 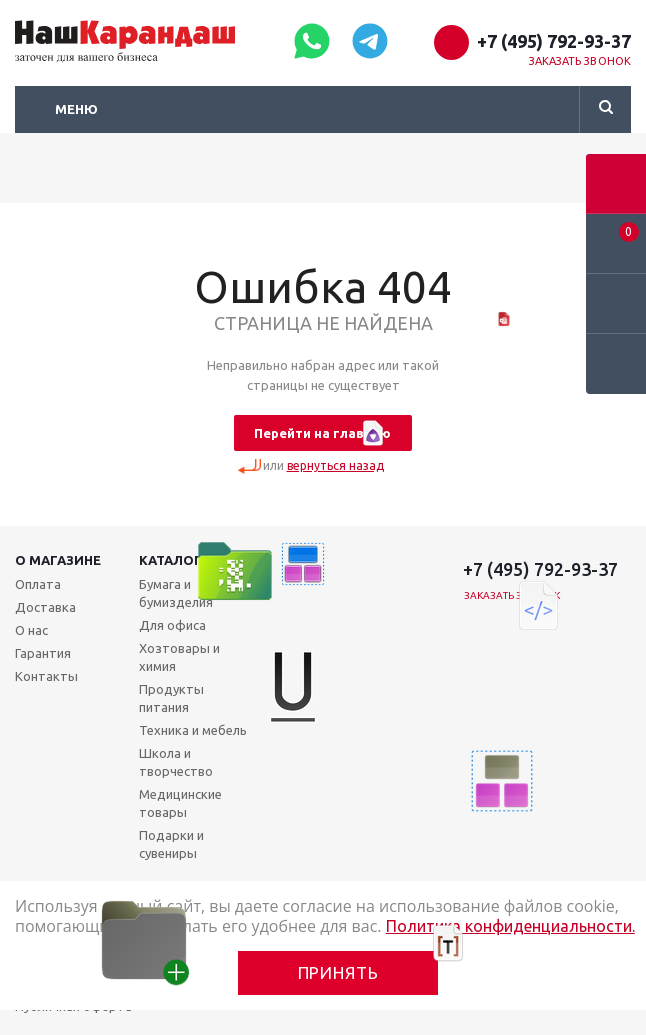 What do you see at coordinates (293, 687) in the screenshot?
I see `apply underline formatting to selected text` at bounding box center [293, 687].